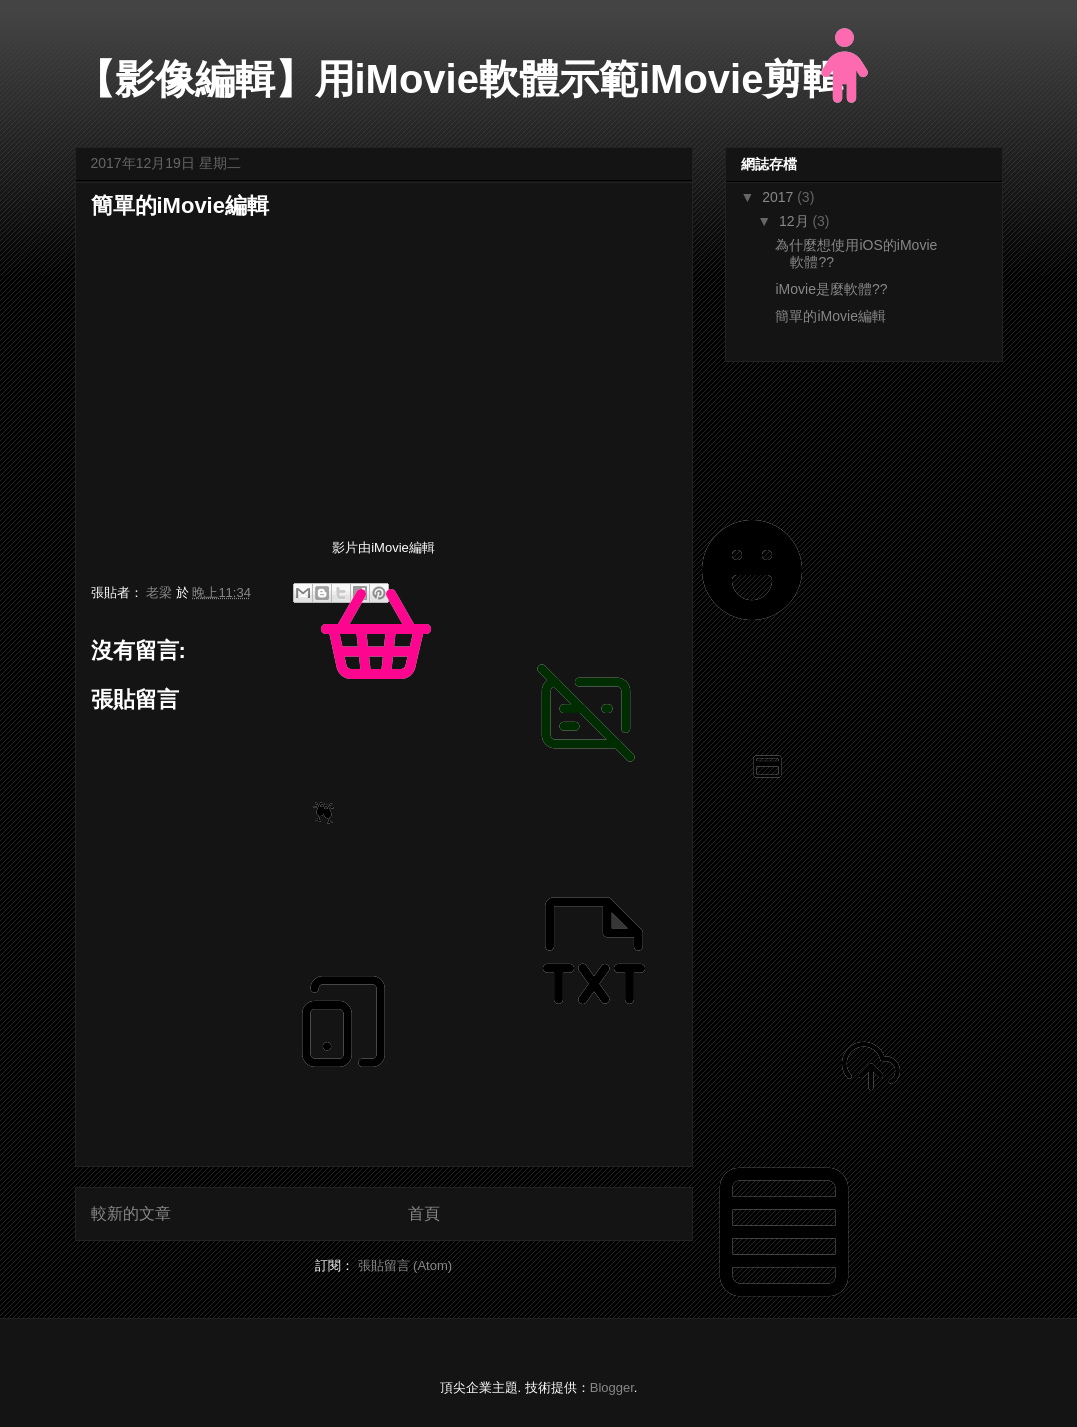  Describe the element at coordinates (586, 713) in the screenshot. I see `turn off closed captions` at that location.